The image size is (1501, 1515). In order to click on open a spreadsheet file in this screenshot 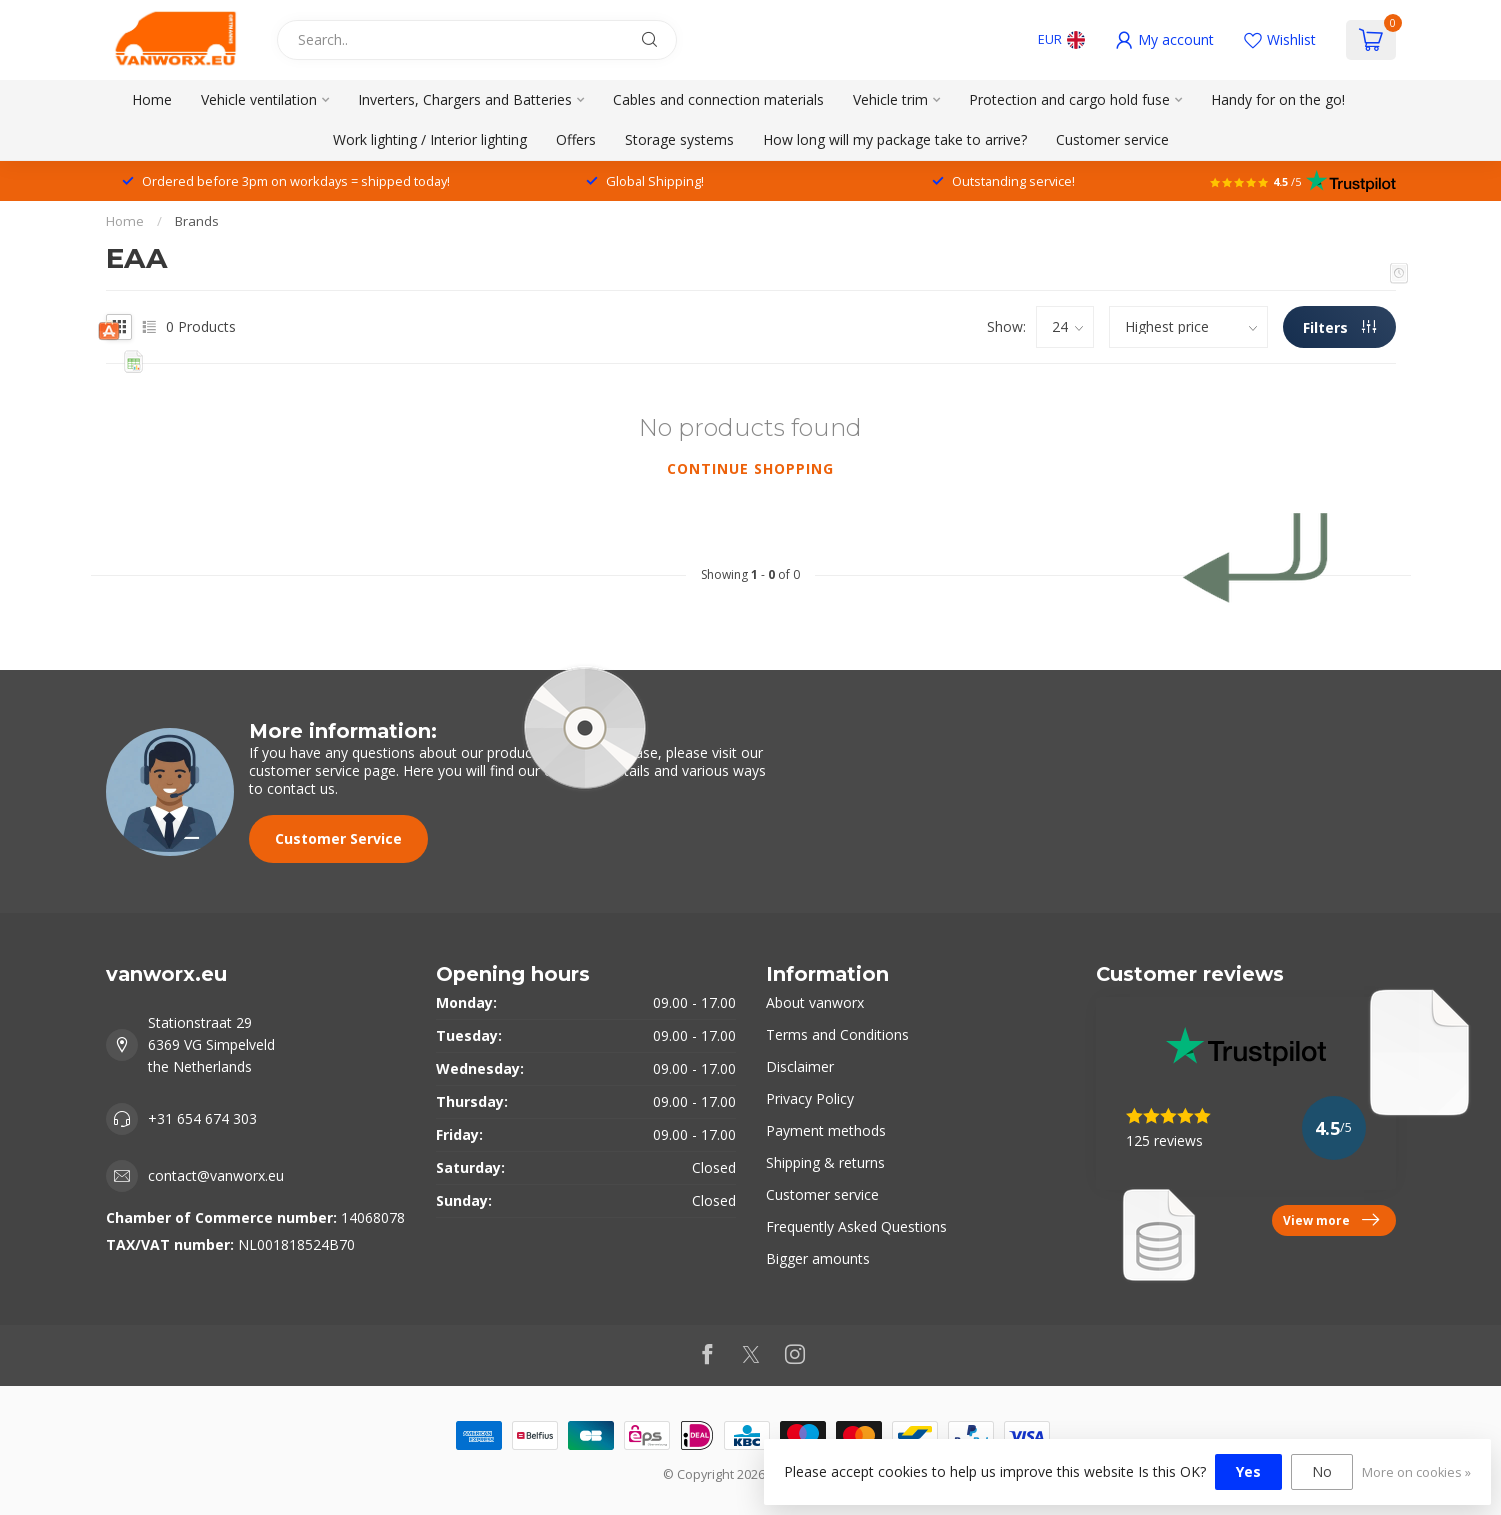, I will do `click(133, 361)`.